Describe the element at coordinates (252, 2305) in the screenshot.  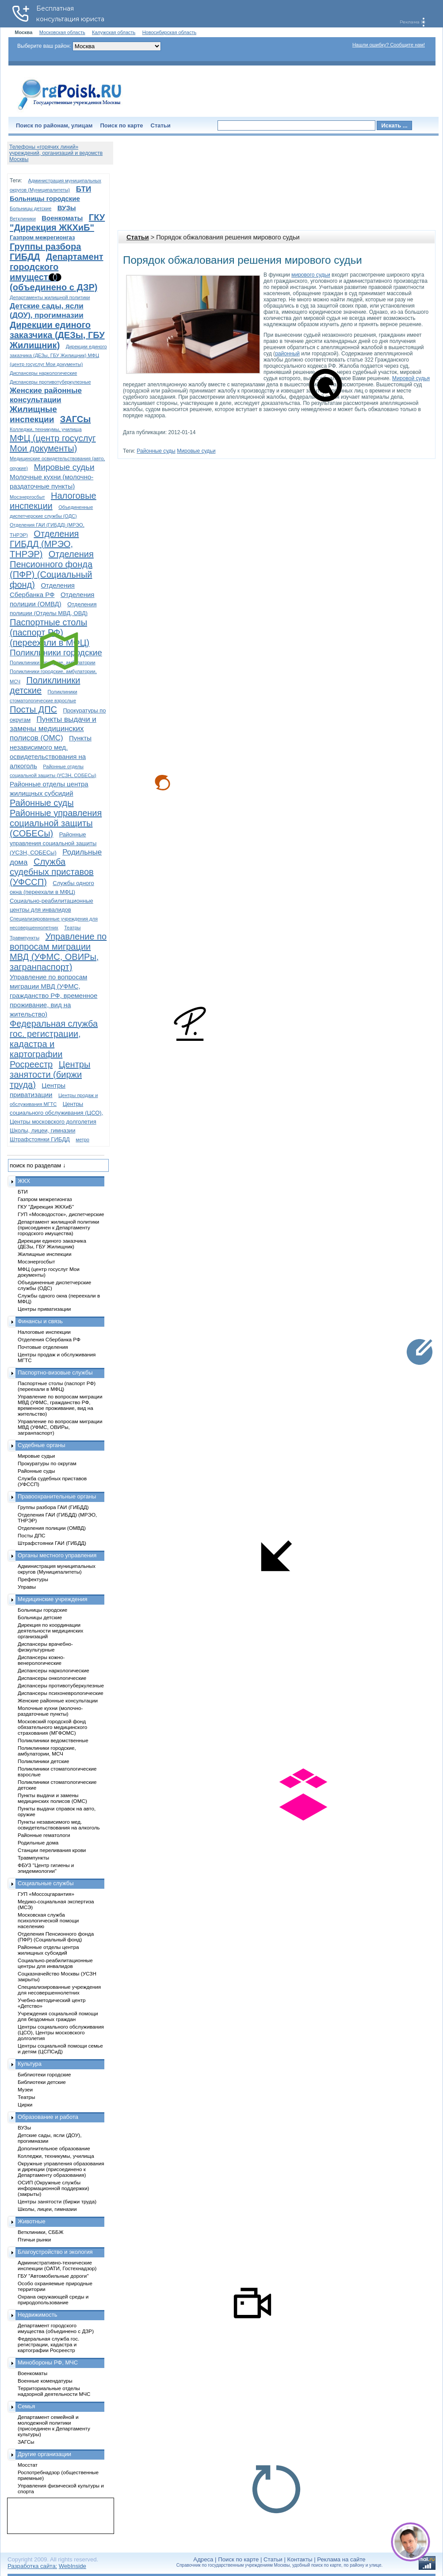
I see `start recording a video` at that location.